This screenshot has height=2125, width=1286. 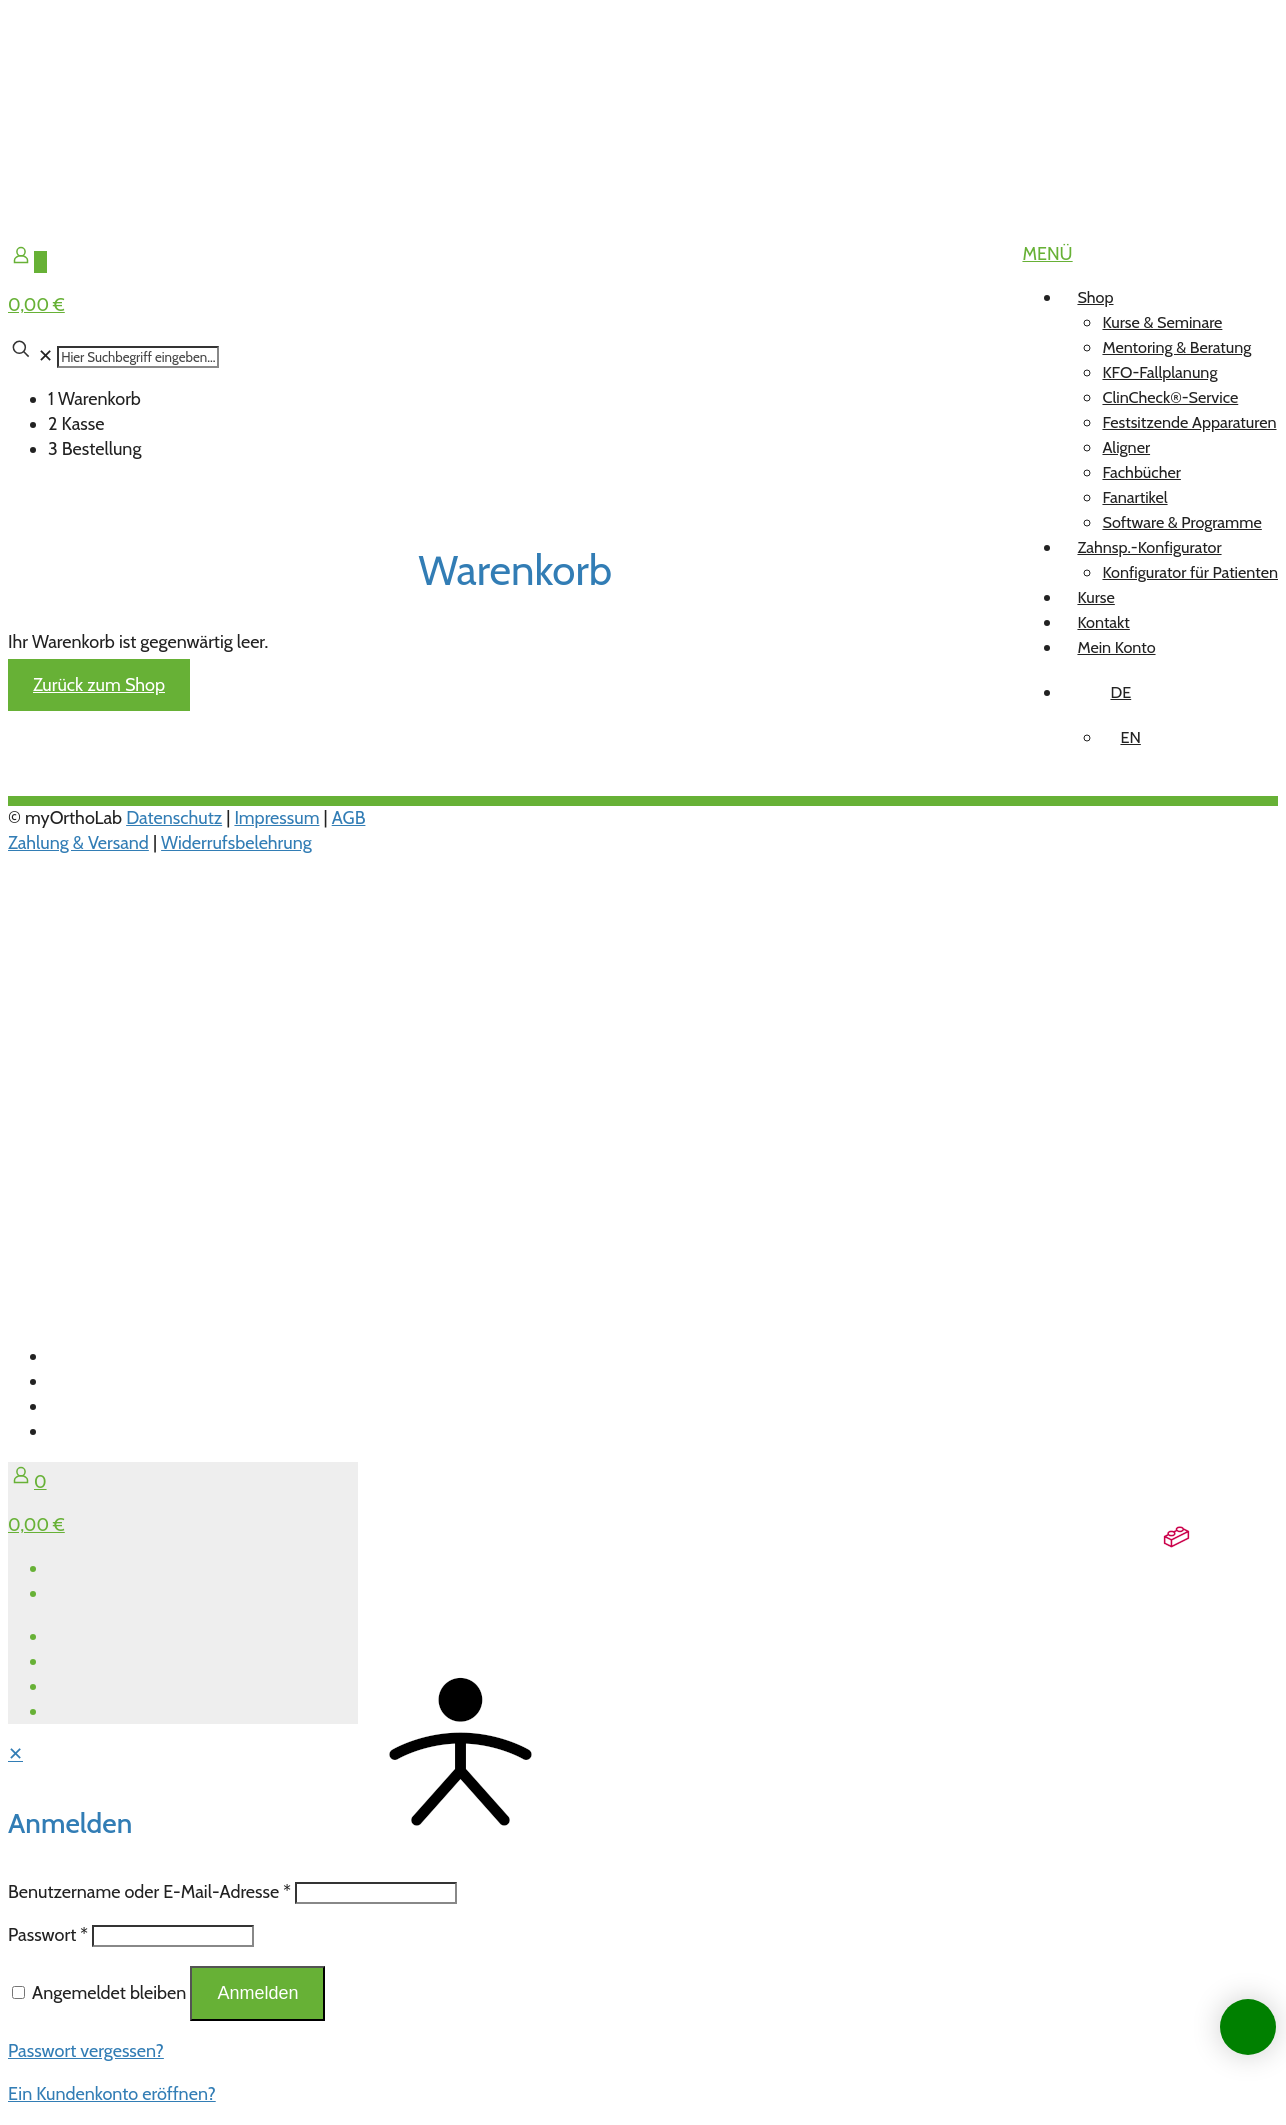 I want to click on view user profile, so click(x=460, y=1754).